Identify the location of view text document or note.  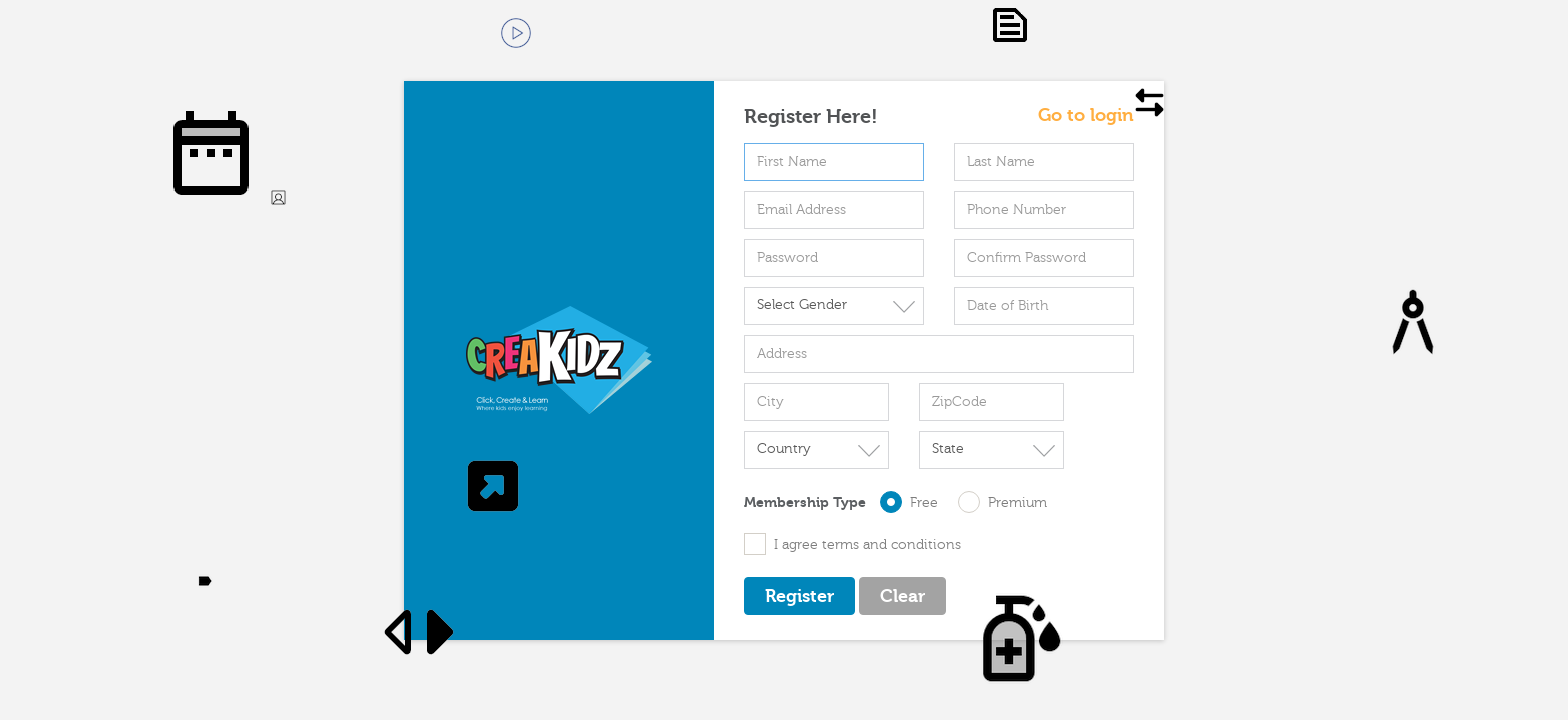
(1010, 25).